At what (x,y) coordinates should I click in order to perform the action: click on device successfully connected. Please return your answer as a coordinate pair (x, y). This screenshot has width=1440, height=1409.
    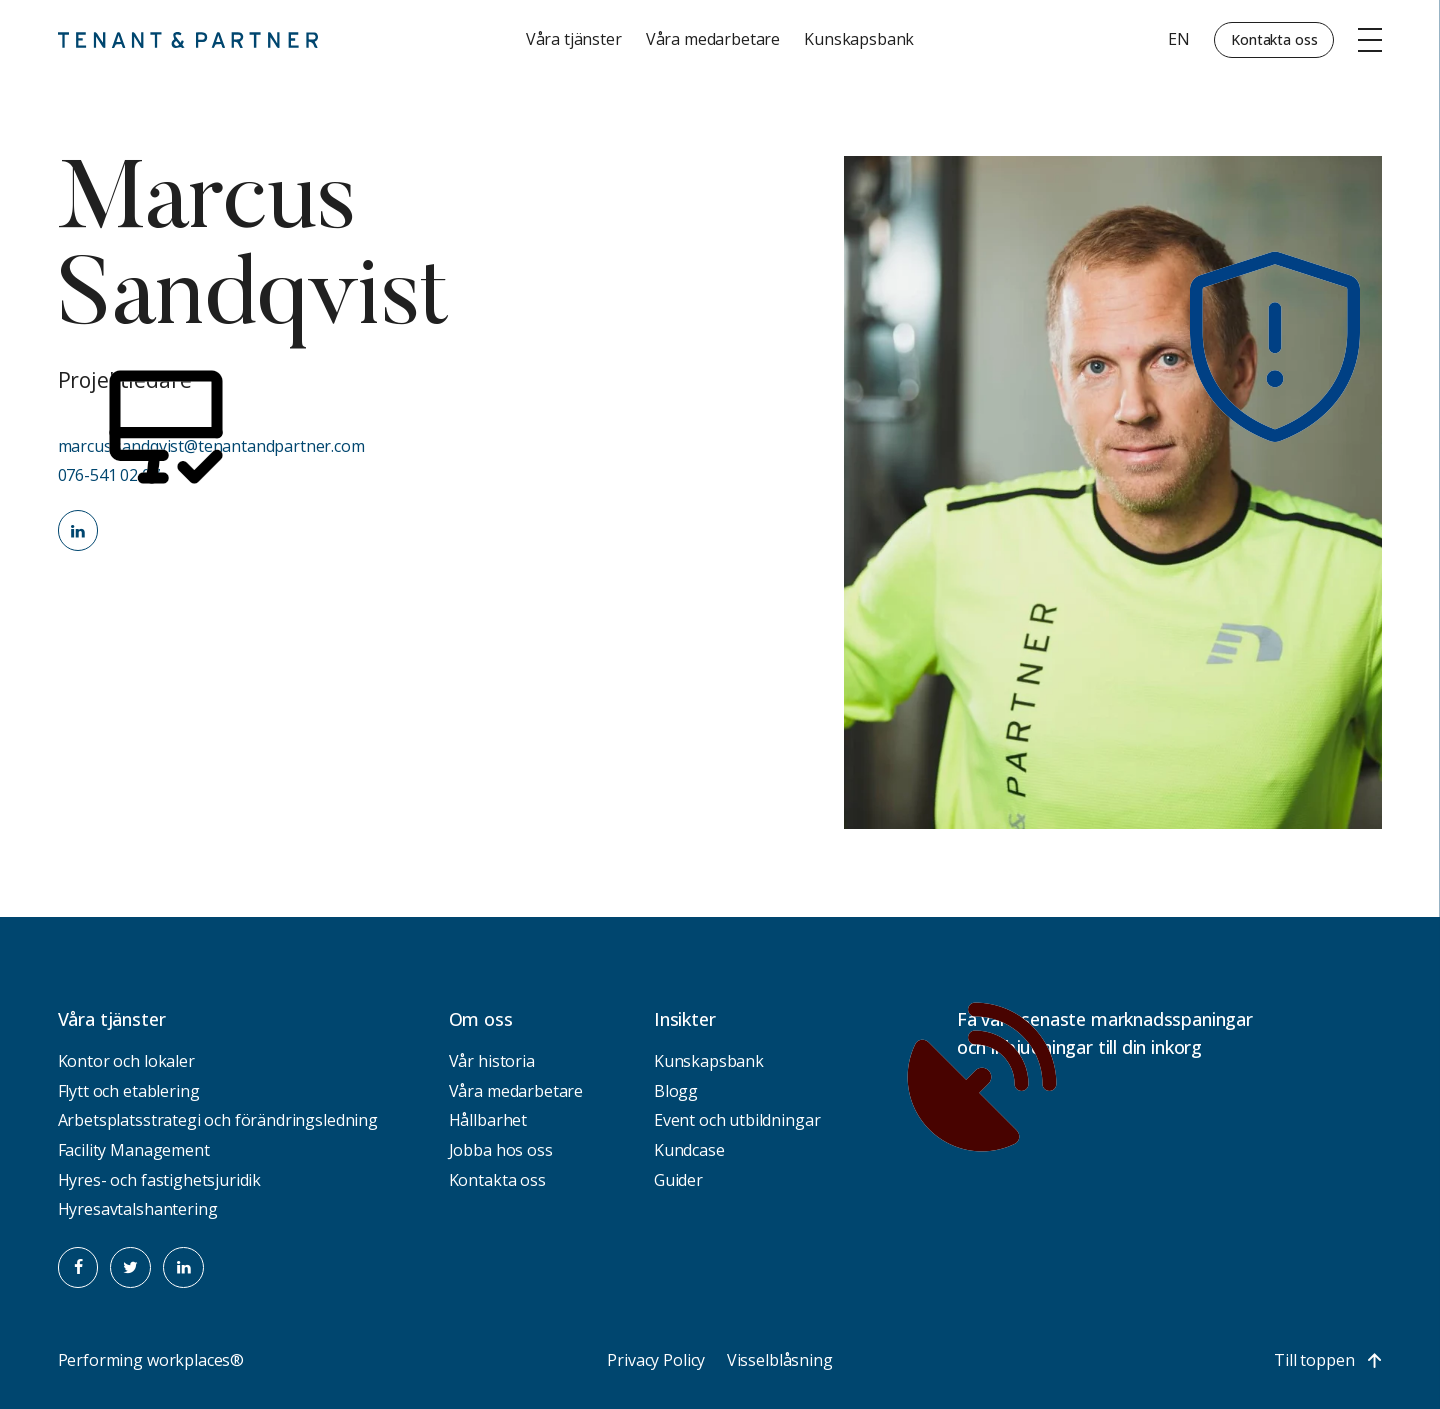
    Looking at the image, I should click on (166, 427).